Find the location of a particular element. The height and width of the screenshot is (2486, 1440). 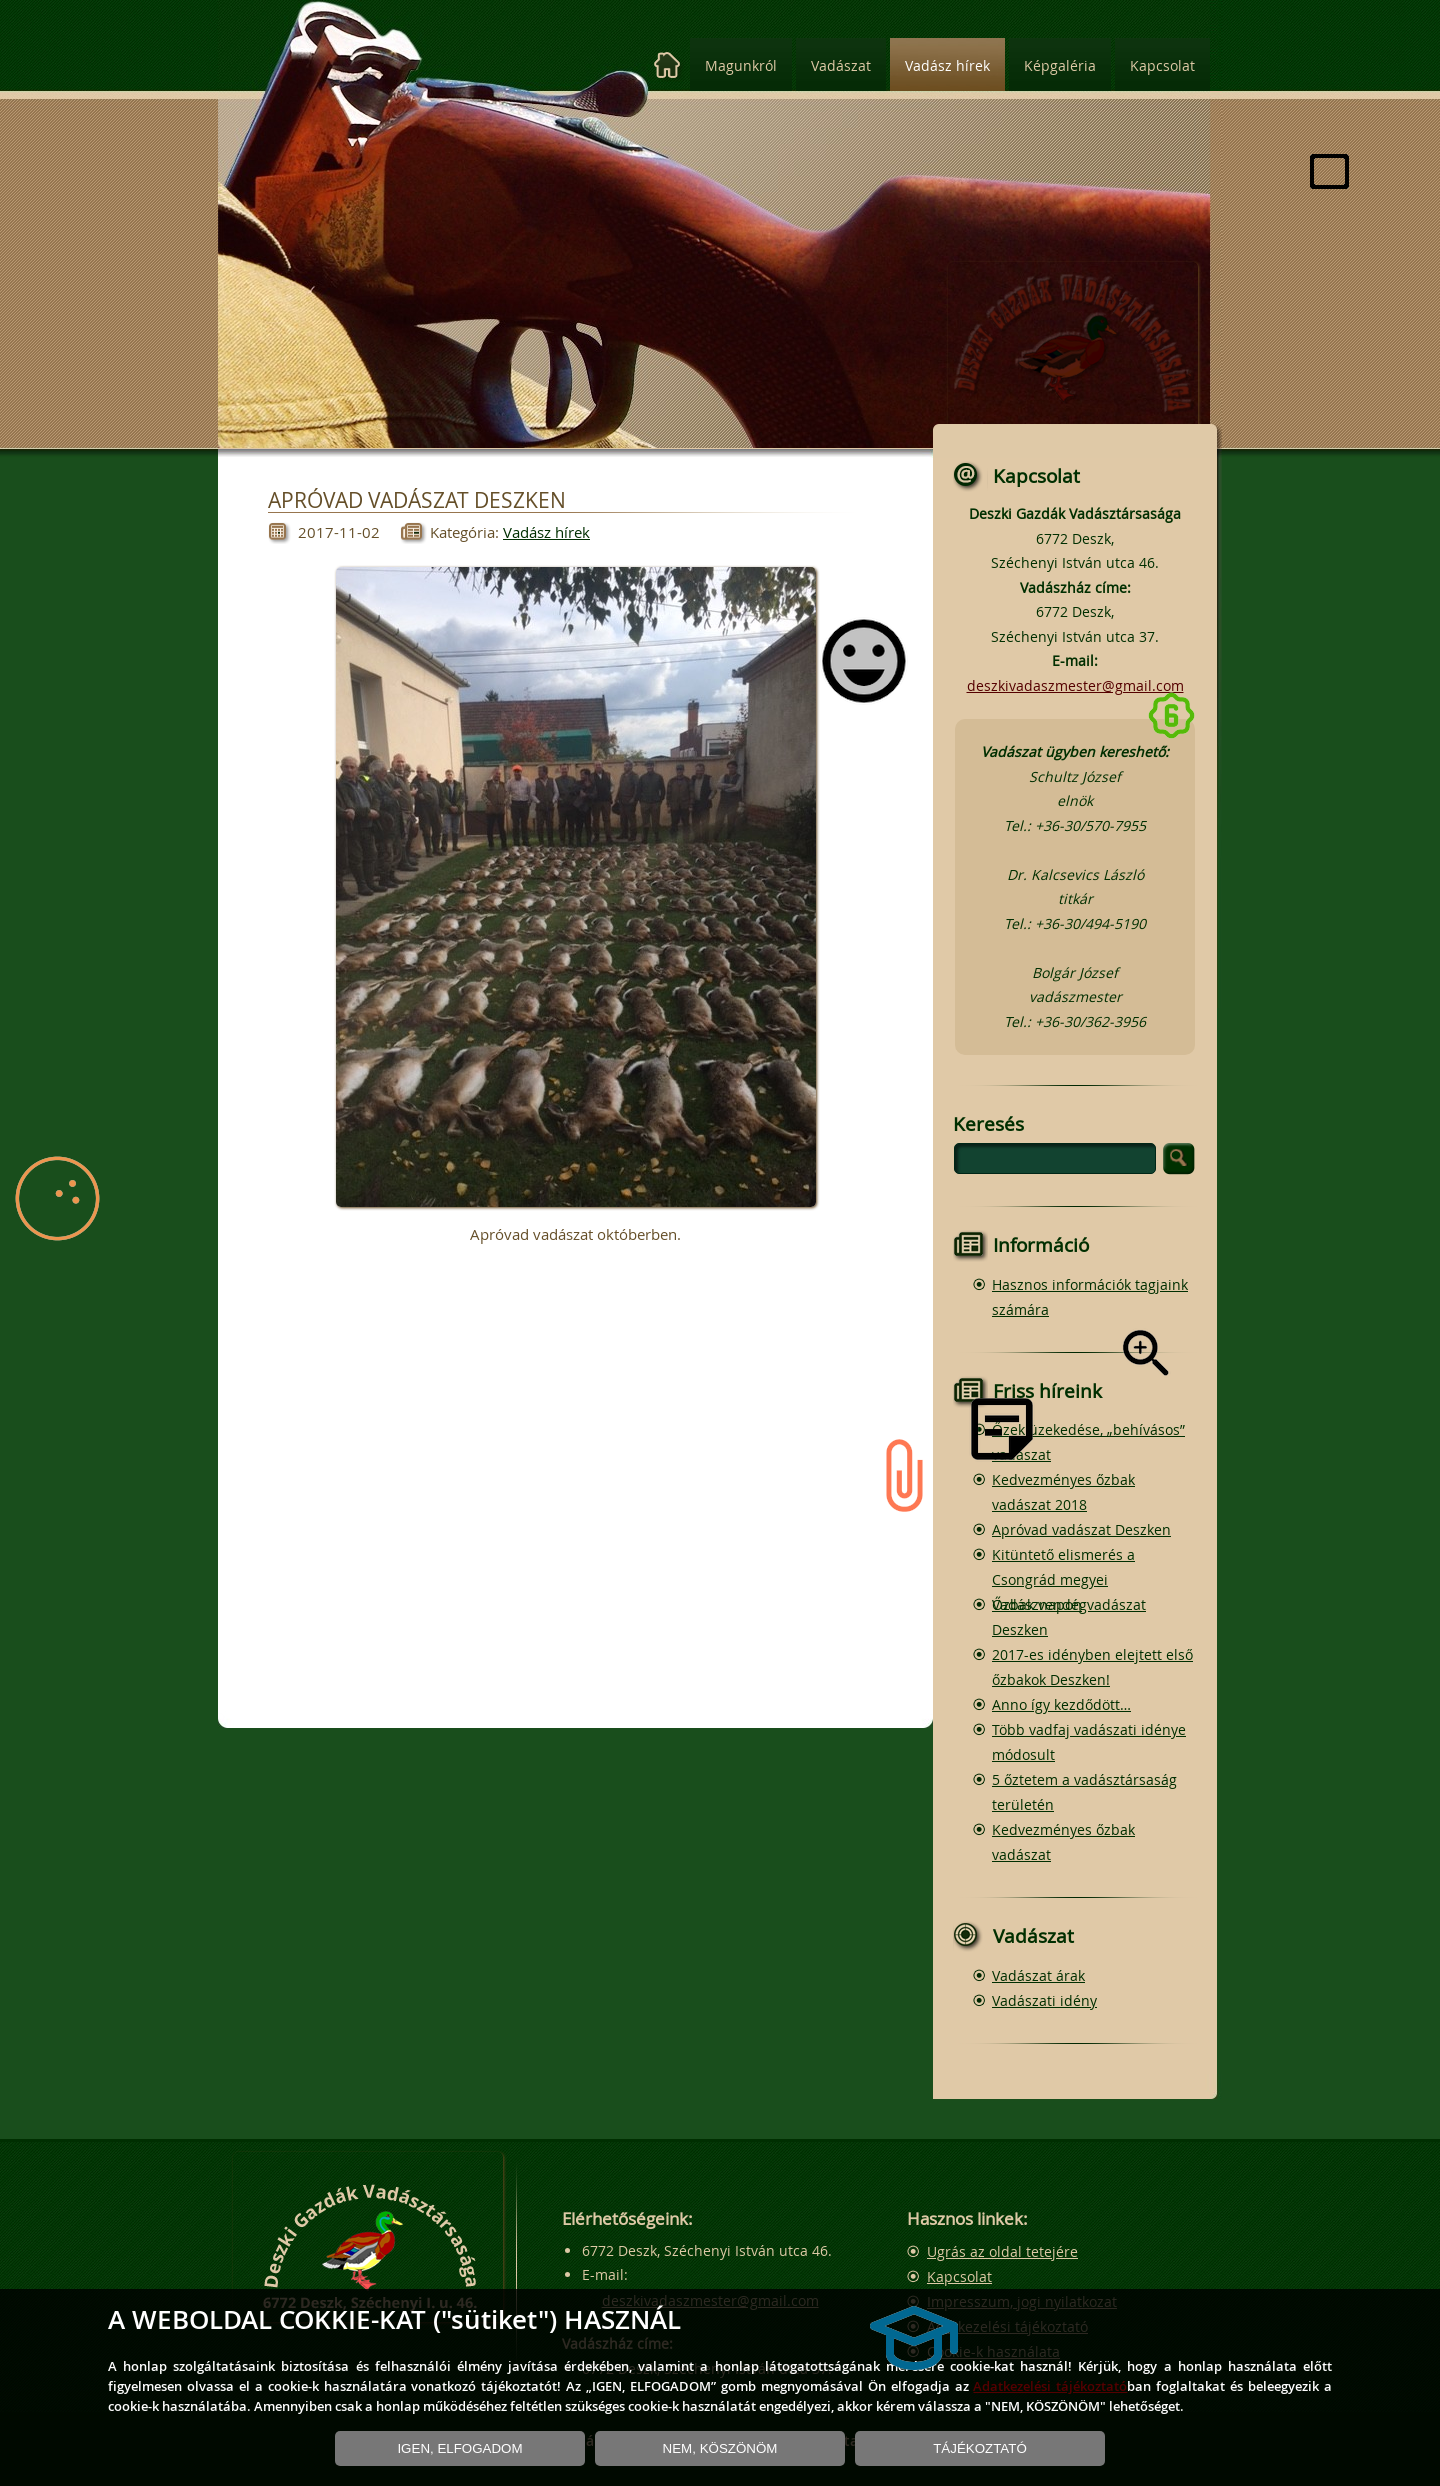

add an emoji or reaction is located at coordinates (864, 661).